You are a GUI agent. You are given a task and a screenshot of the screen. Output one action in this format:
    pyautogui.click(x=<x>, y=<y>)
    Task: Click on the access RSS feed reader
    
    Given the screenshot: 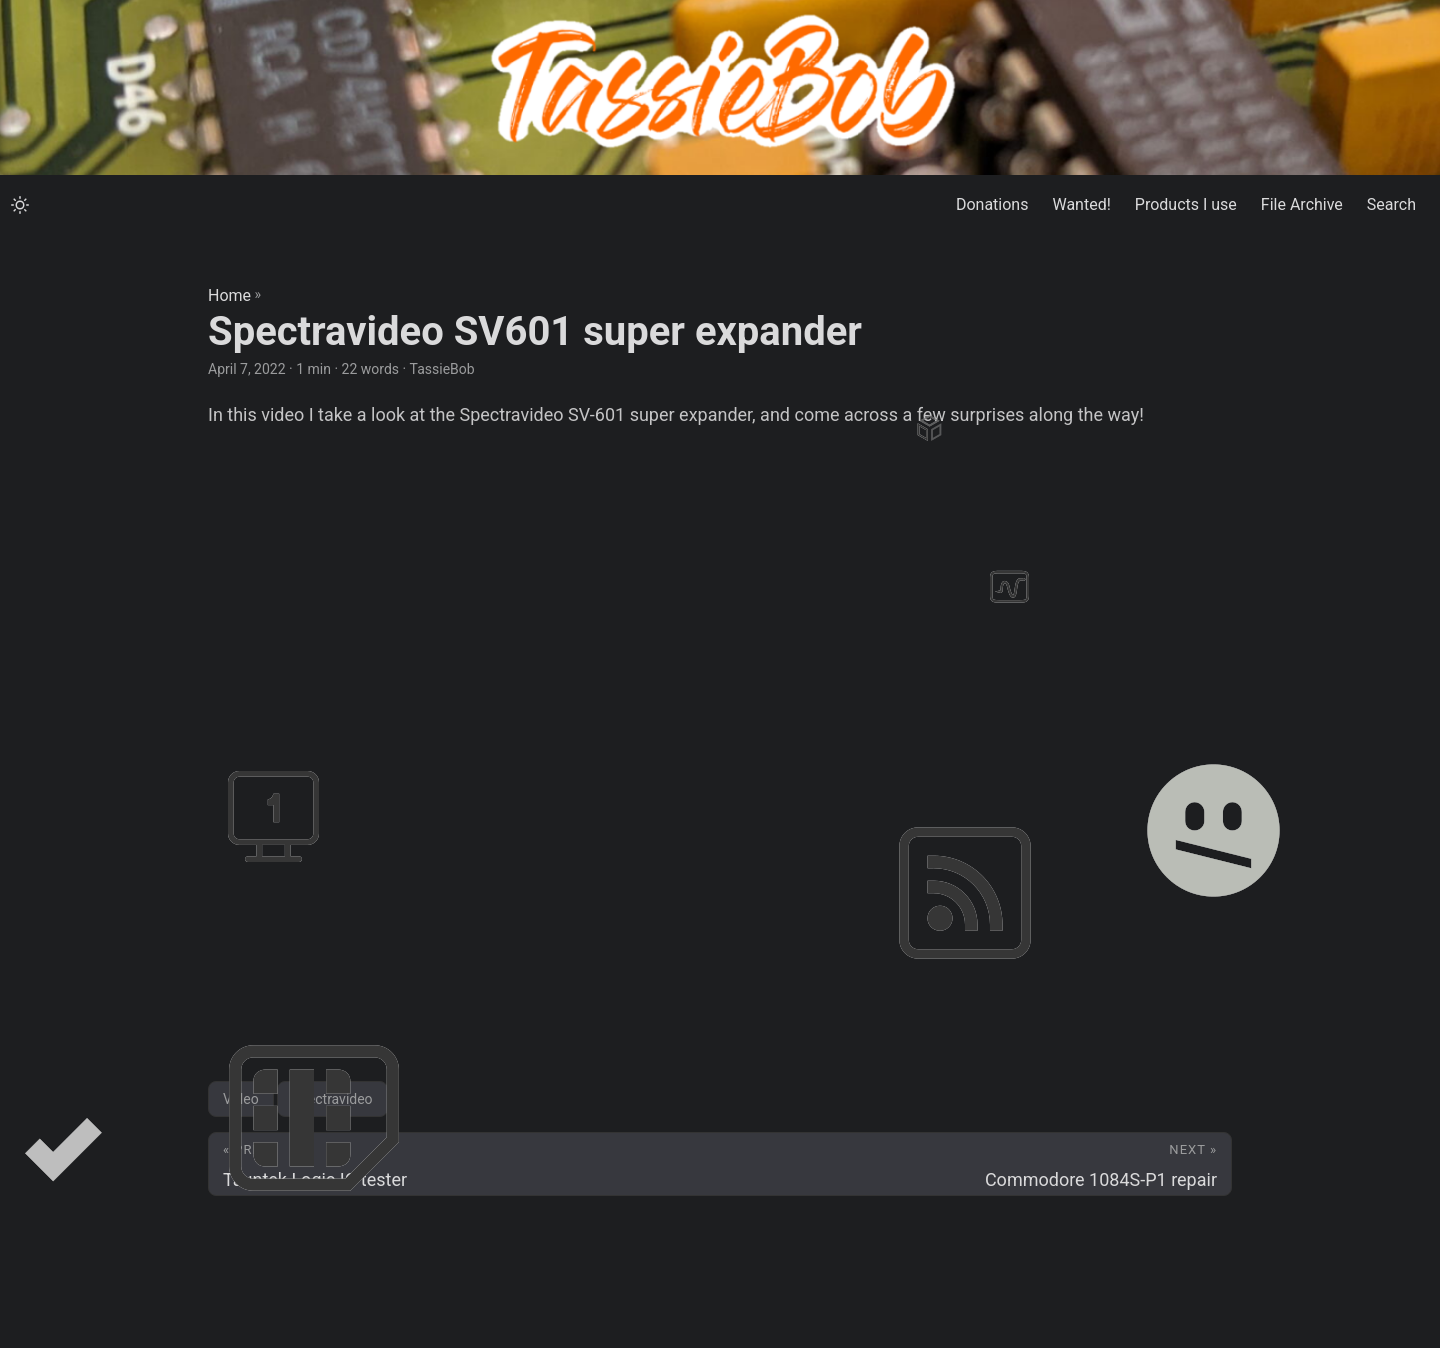 What is the action you would take?
    pyautogui.click(x=965, y=893)
    